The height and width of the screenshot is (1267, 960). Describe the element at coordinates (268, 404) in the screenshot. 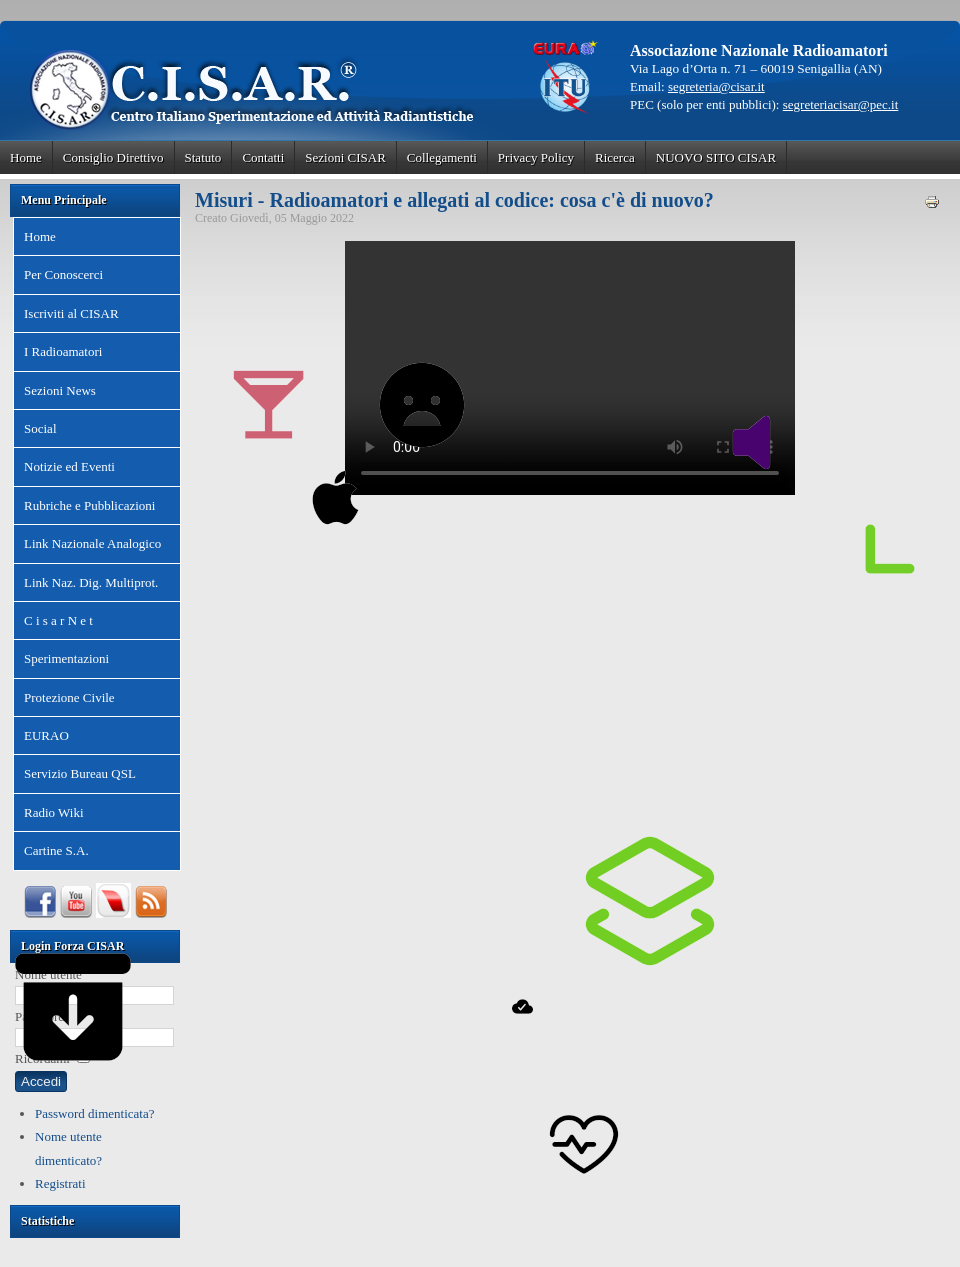

I see `browse wine or cocktail menu` at that location.